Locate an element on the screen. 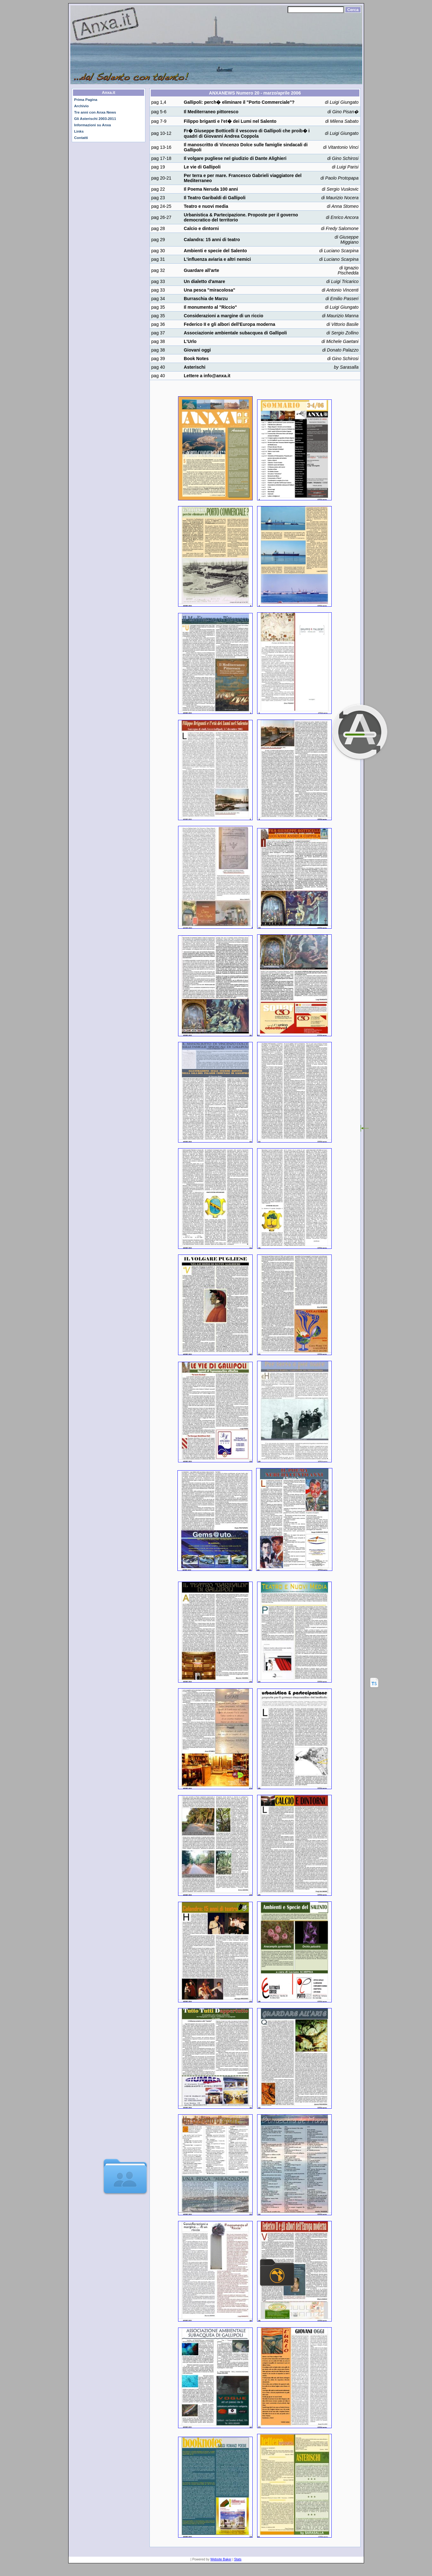 The image size is (432, 2576). folder containing nuke compositing software project files is located at coordinates (277, 2273).